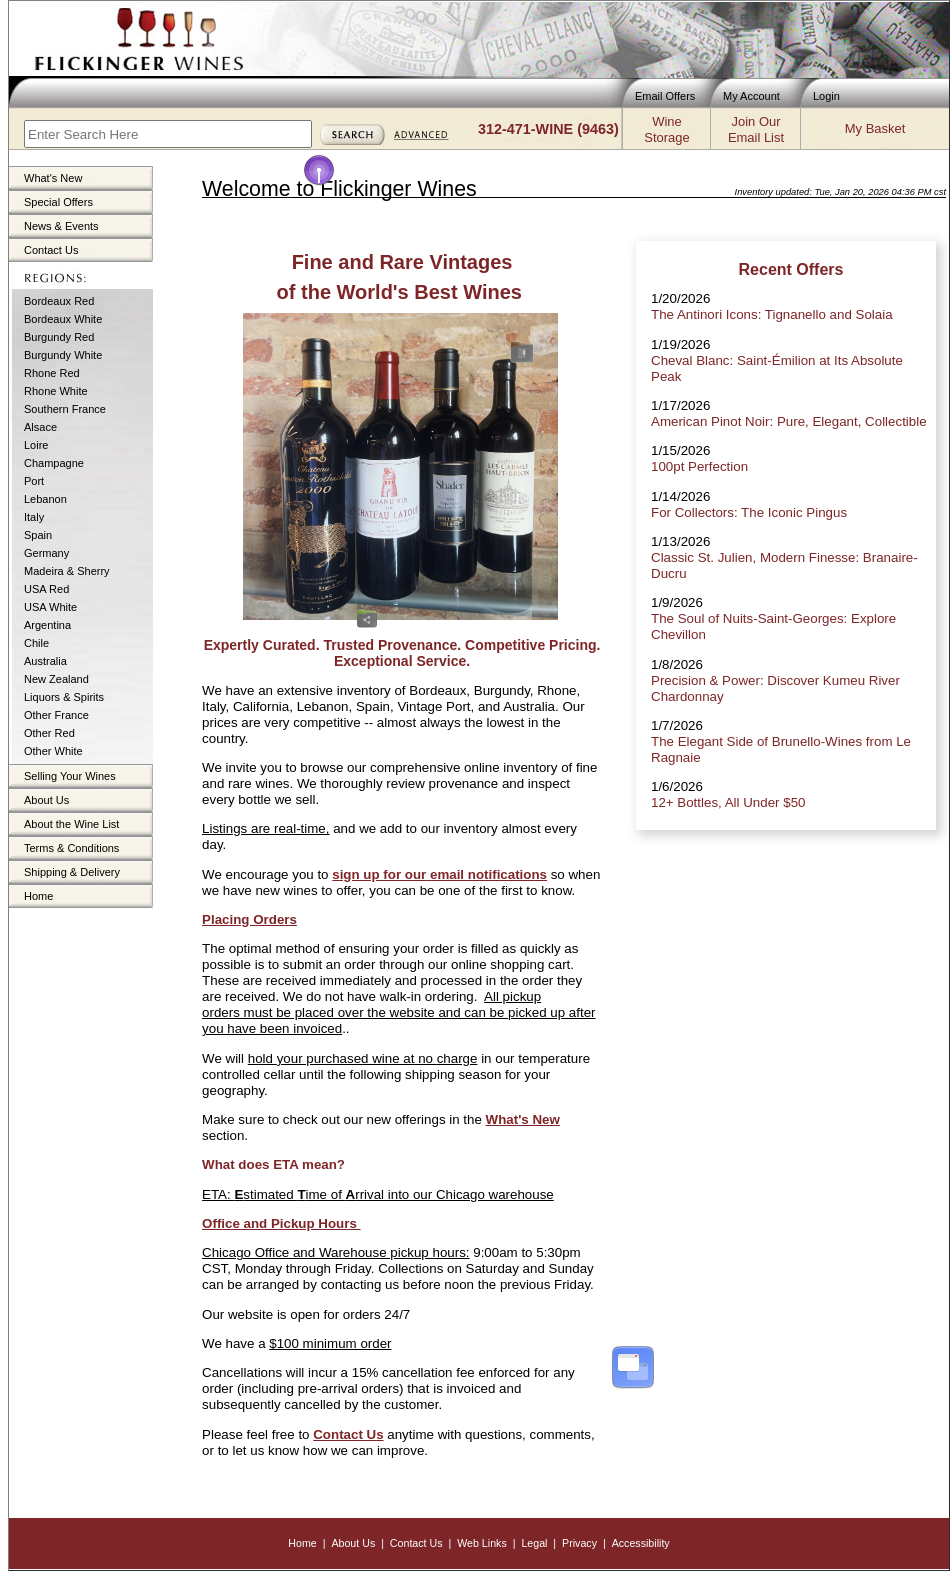 This screenshot has width=950, height=1579. What do you see at coordinates (367, 618) in the screenshot?
I see `access your public shared folder` at bounding box center [367, 618].